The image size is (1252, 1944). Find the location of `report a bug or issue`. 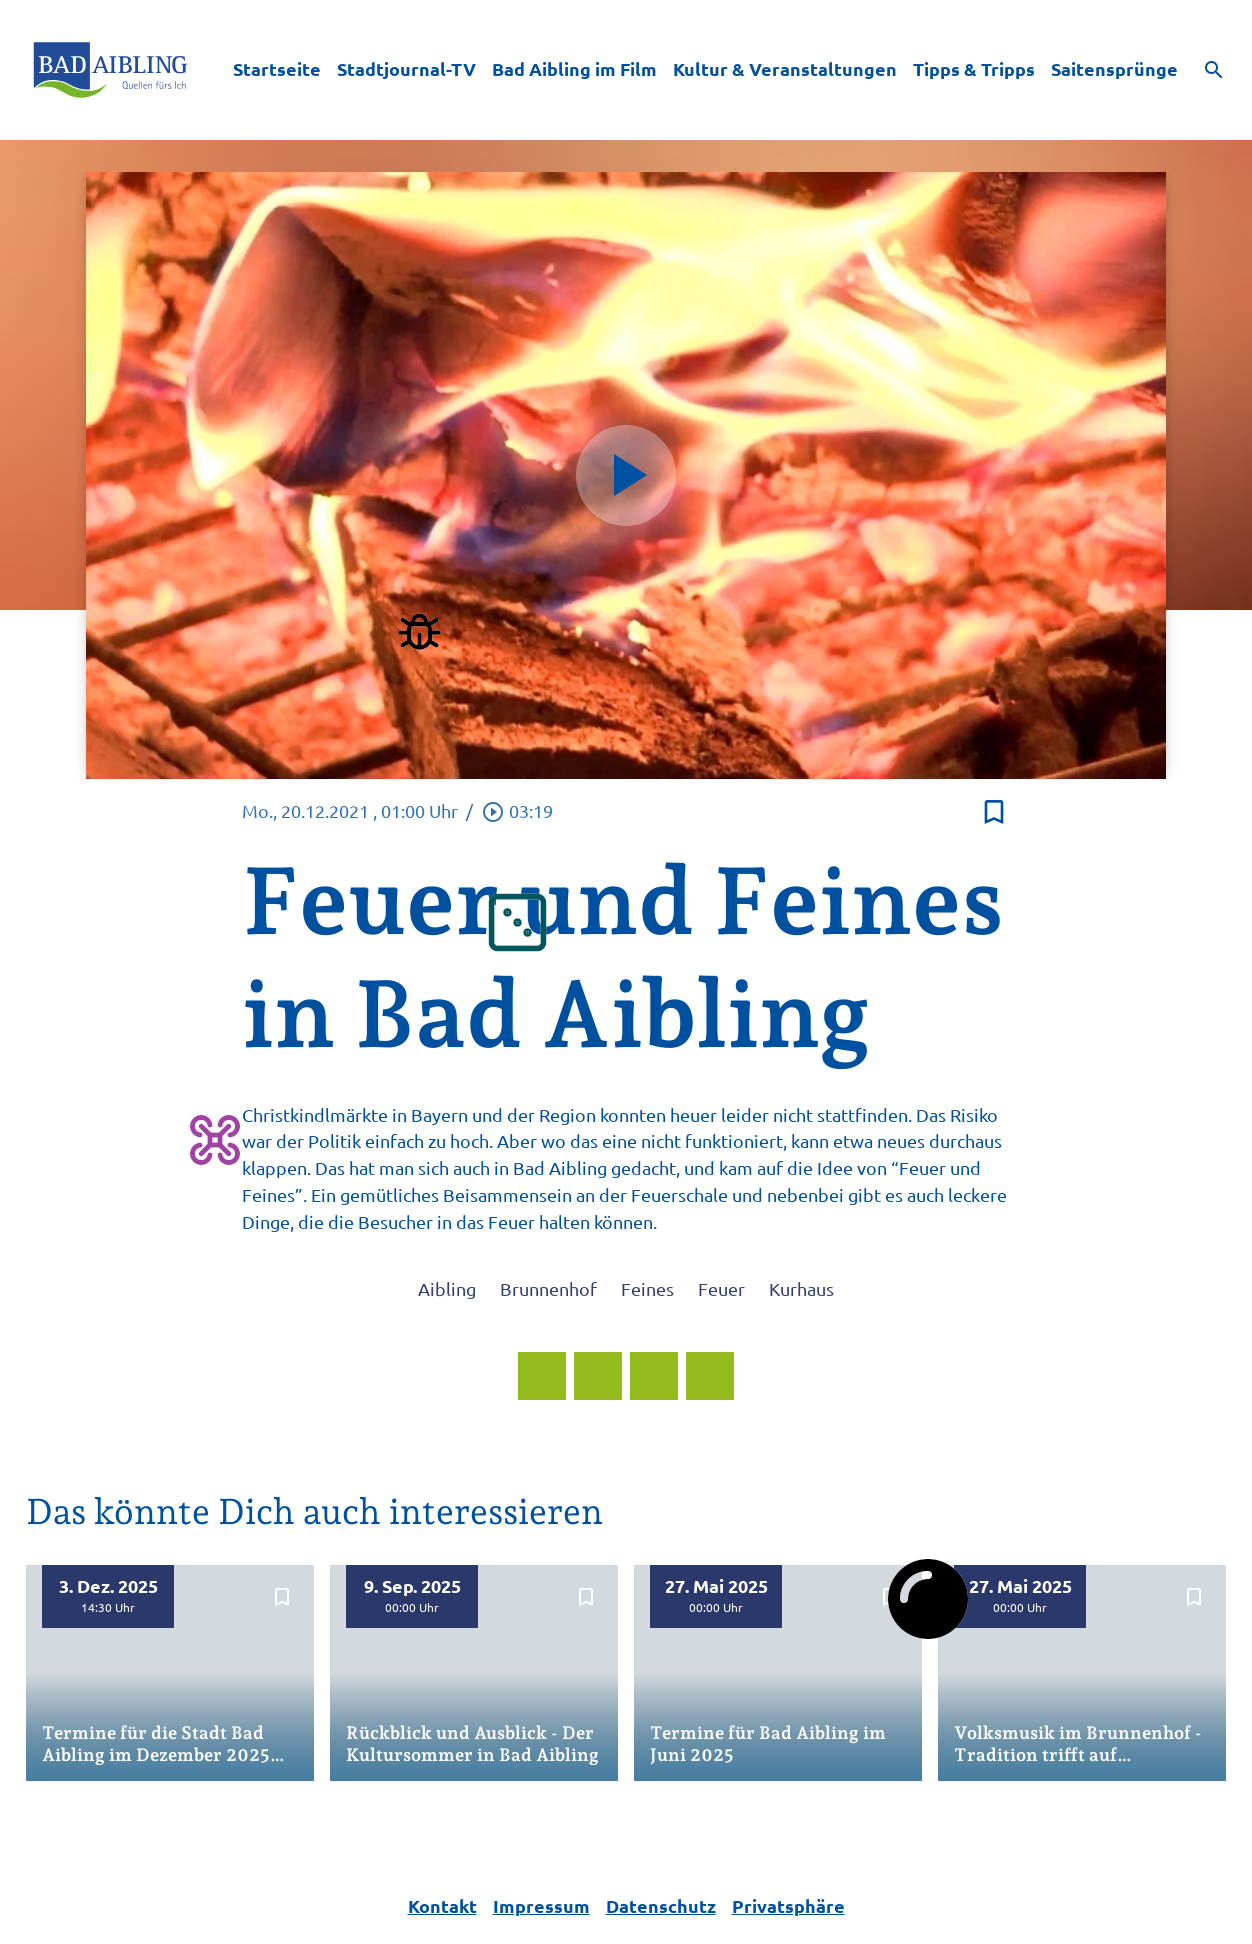

report a bug or issue is located at coordinates (419, 630).